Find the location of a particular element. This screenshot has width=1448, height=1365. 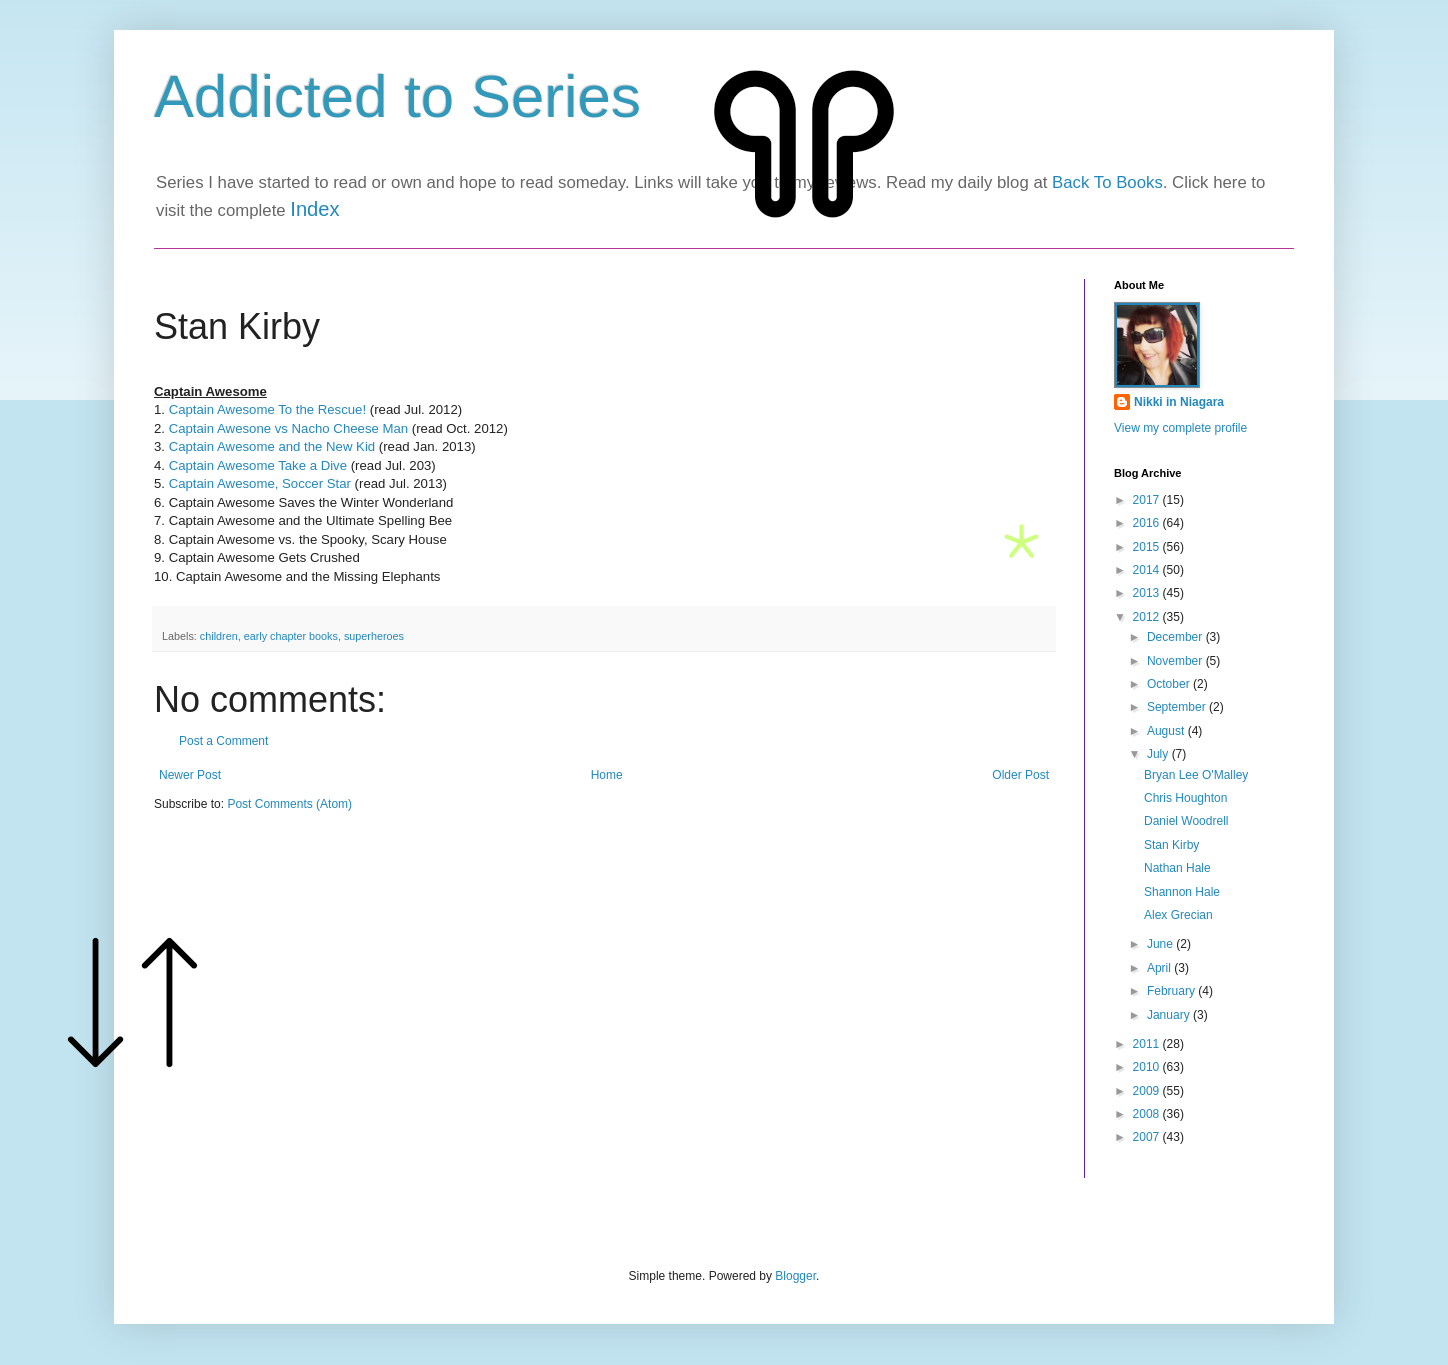

connect to airpods or wireless earbuds is located at coordinates (804, 144).